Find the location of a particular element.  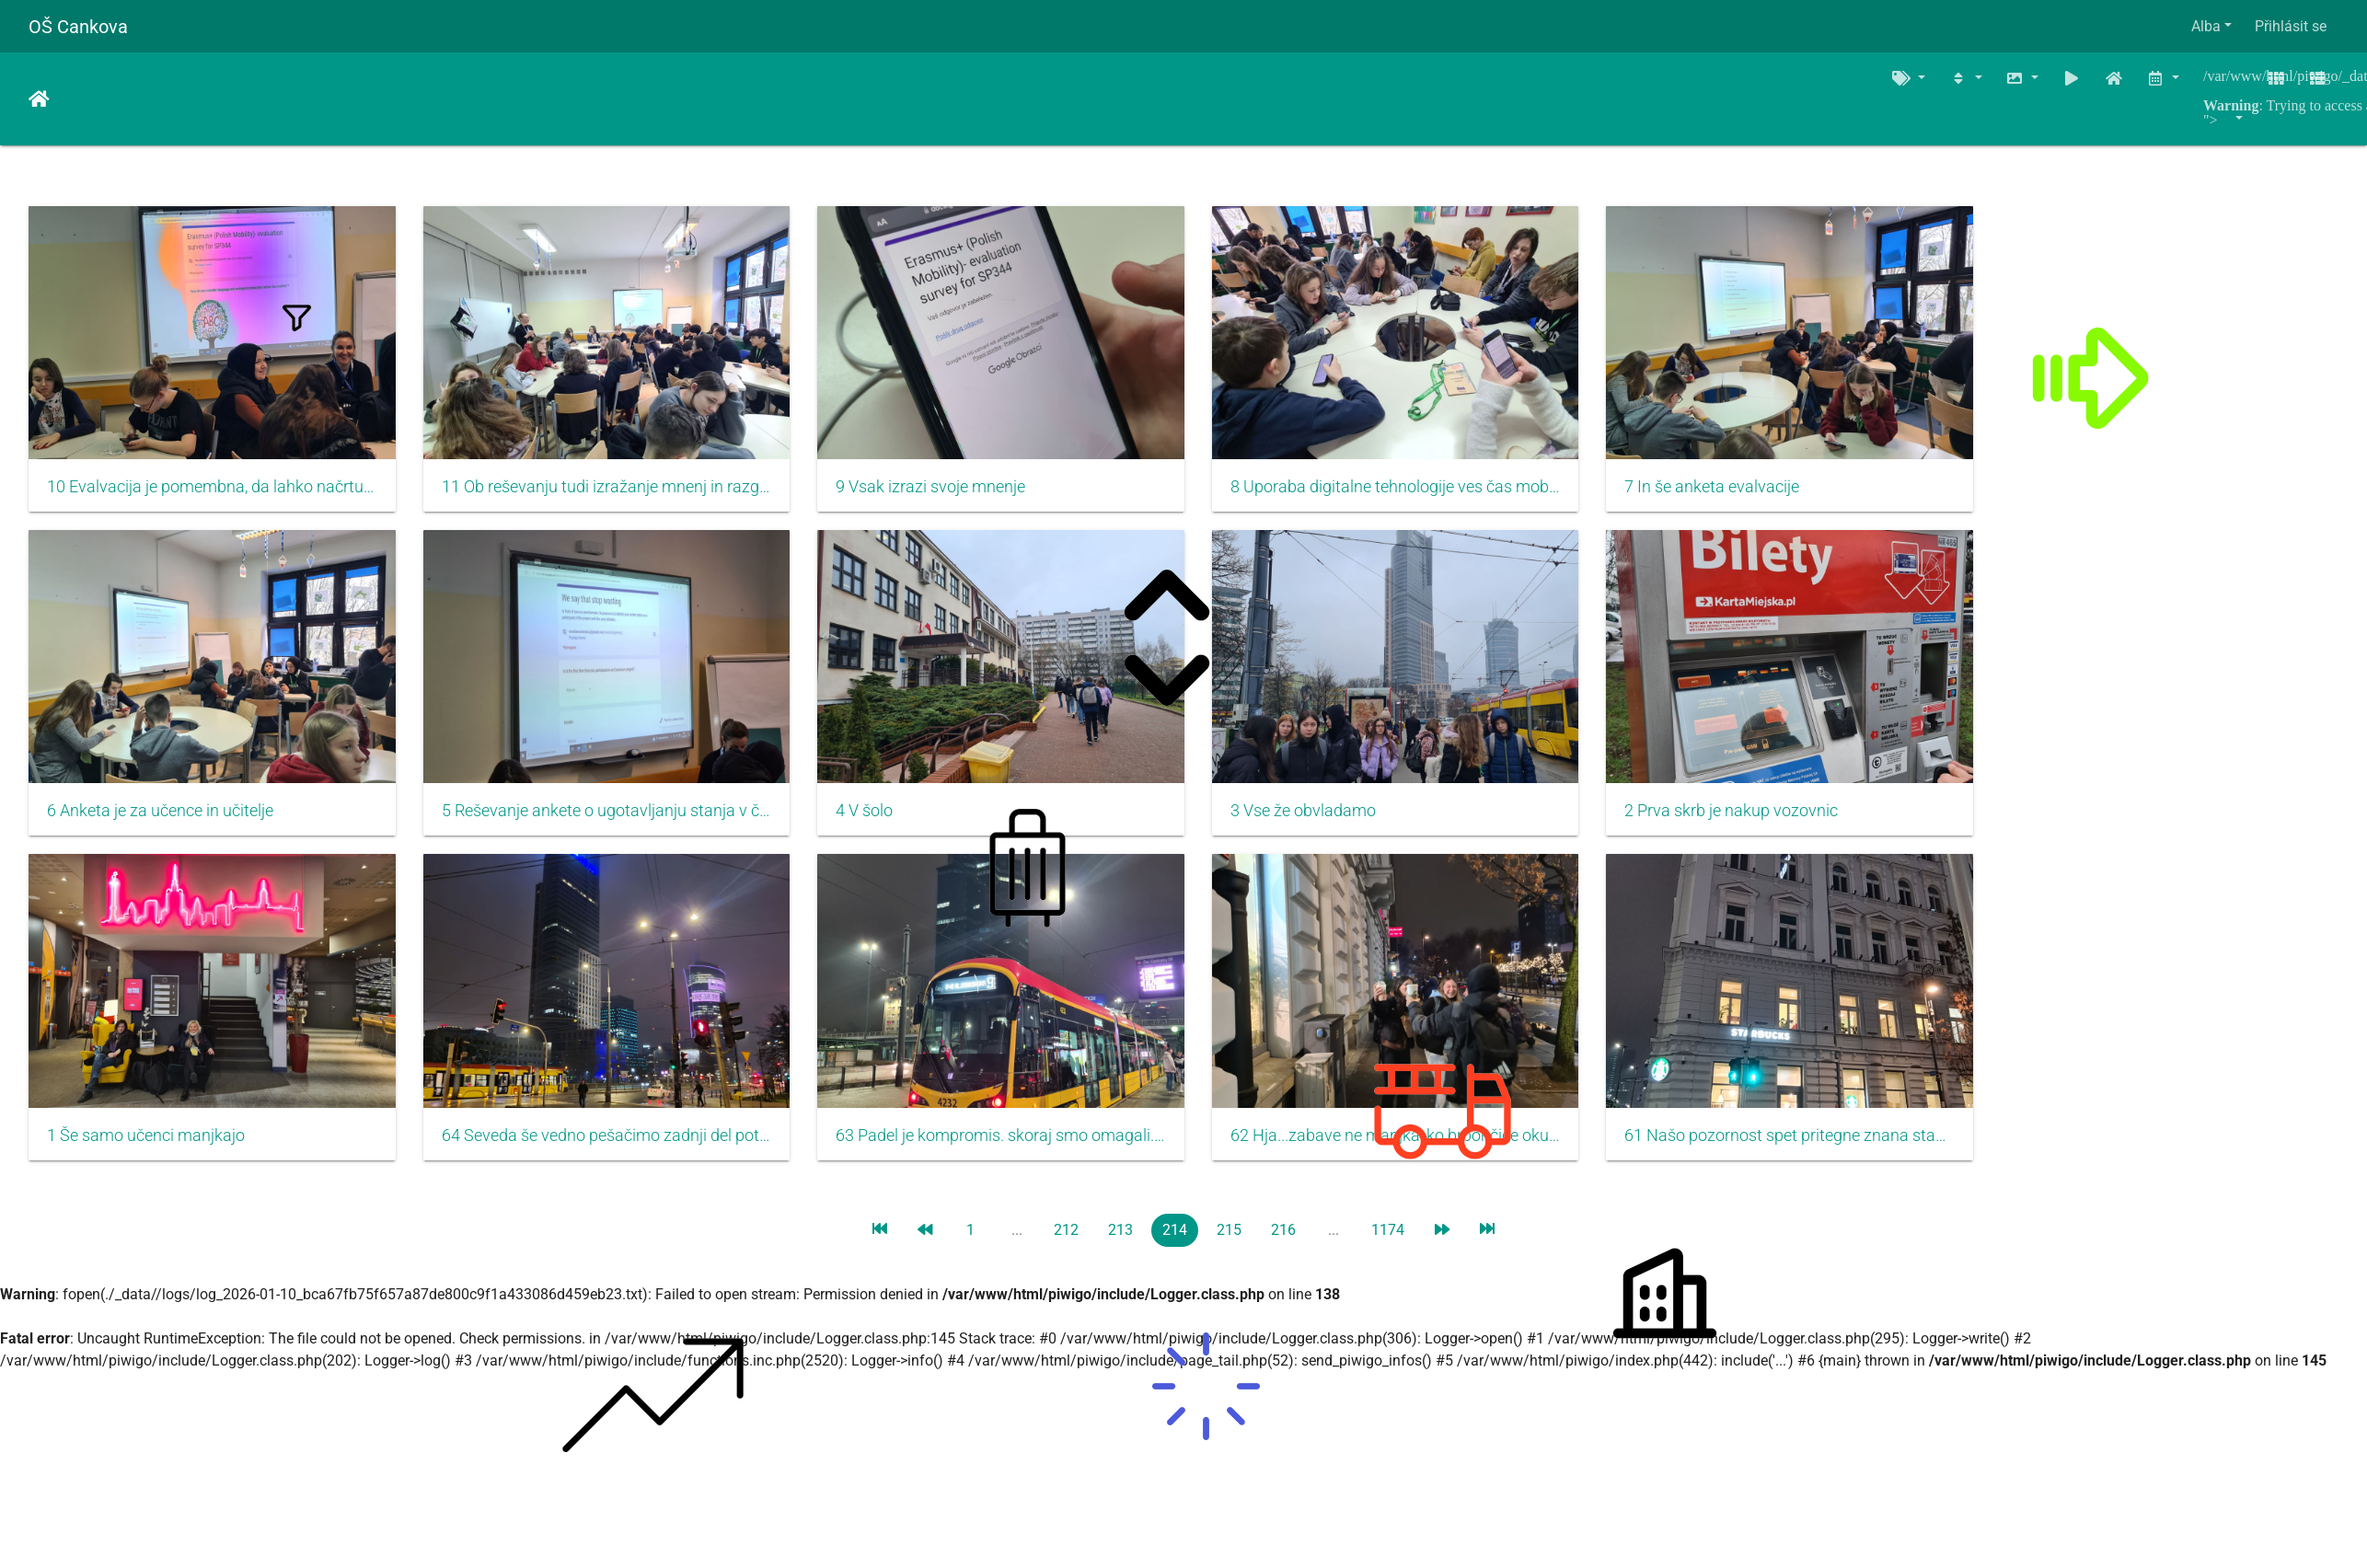

access emergency services information is located at coordinates (1438, 1104).